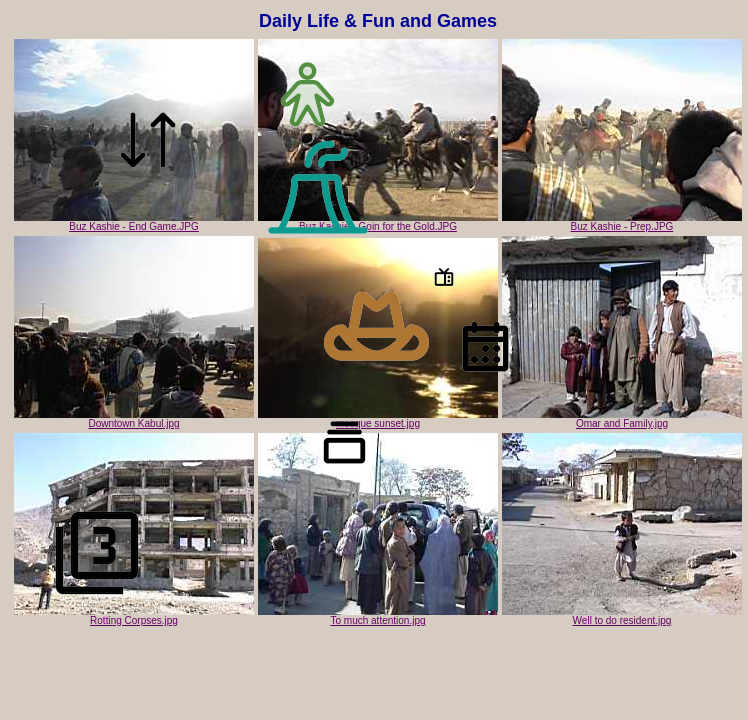 The width and height of the screenshot is (748, 720). What do you see at coordinates (318, 194) in the screenshot?
I see `indicates nuclear power or energy facility` at bounding box center [318, 194].